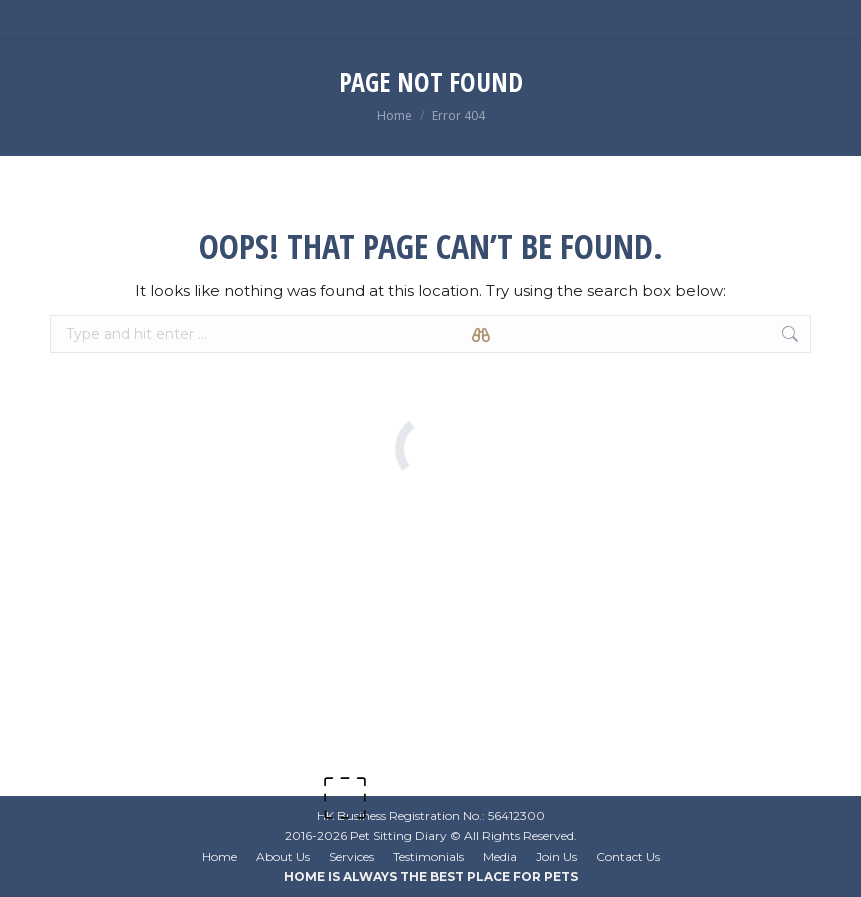 Image resolution: width=861 pixels, height=897 pixels. Describe the element at coordinates (345, 798) in the screenshot. I see `select an area or region` at that location.